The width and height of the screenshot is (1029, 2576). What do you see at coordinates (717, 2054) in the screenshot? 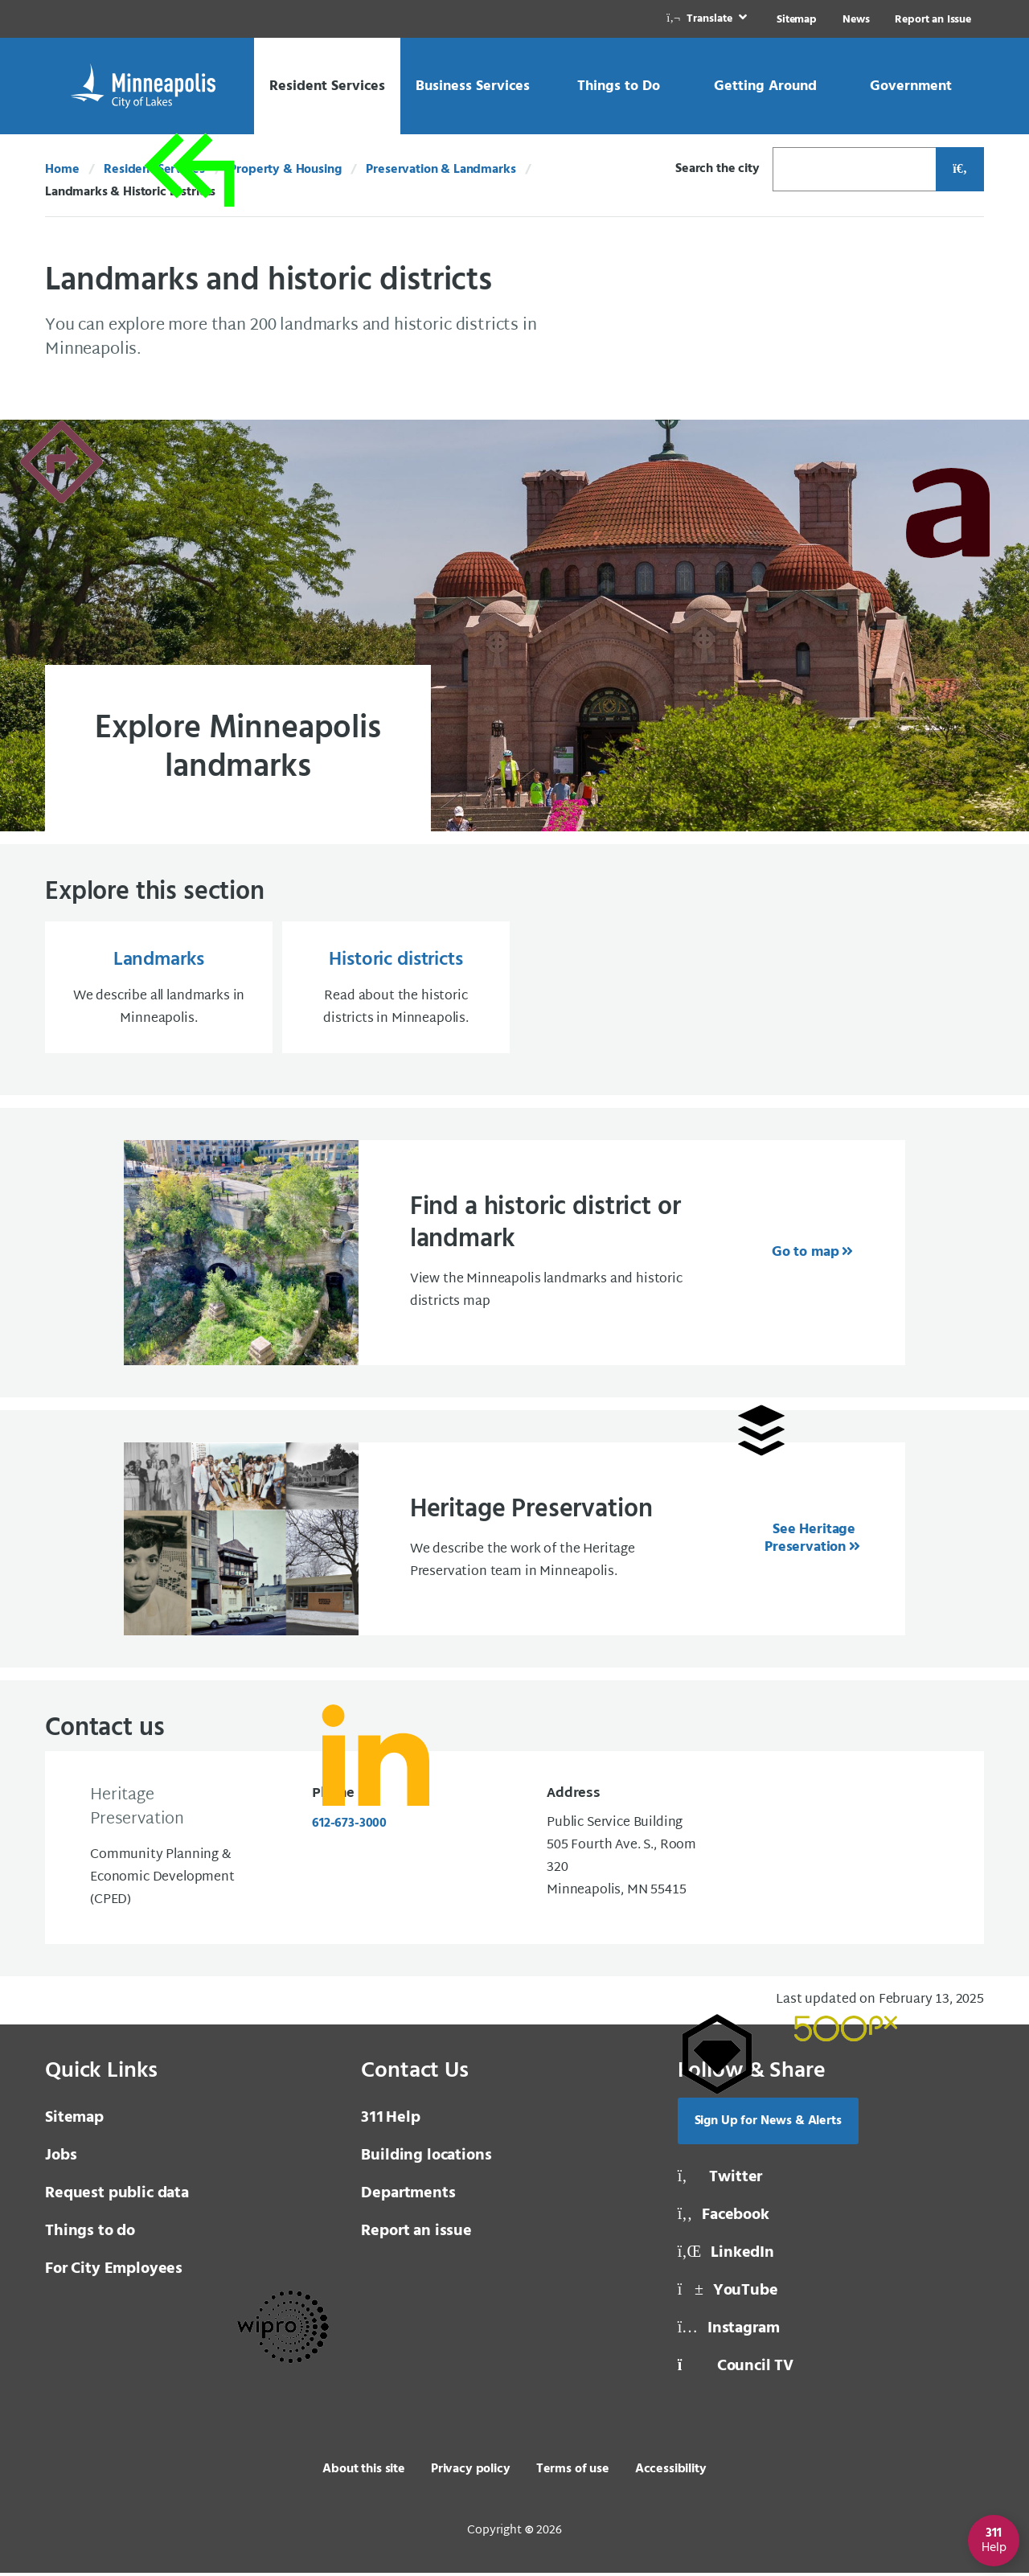
I see `visit the RubyGems package repository` at bounding box center [717, 2054].